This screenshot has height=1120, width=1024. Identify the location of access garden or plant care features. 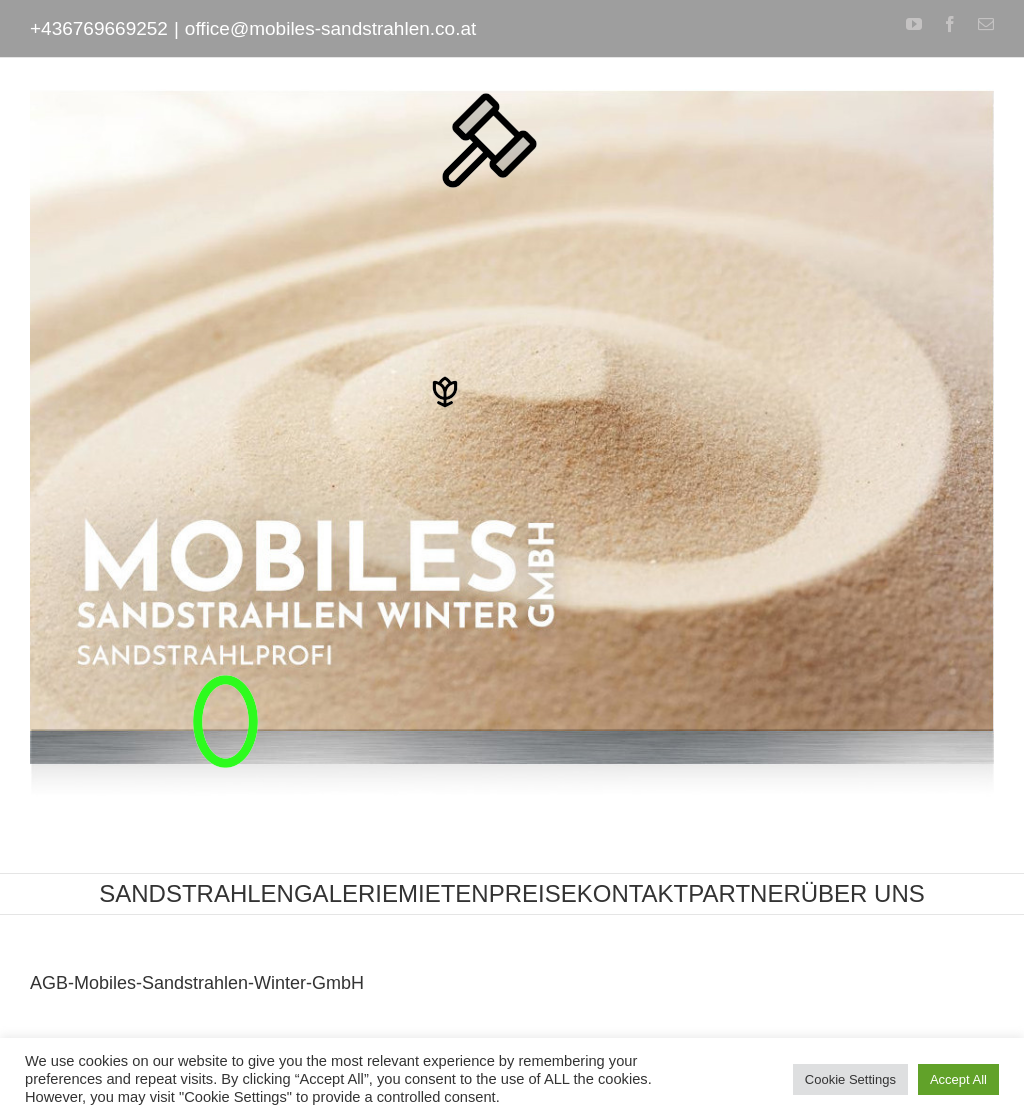
(445, 392).